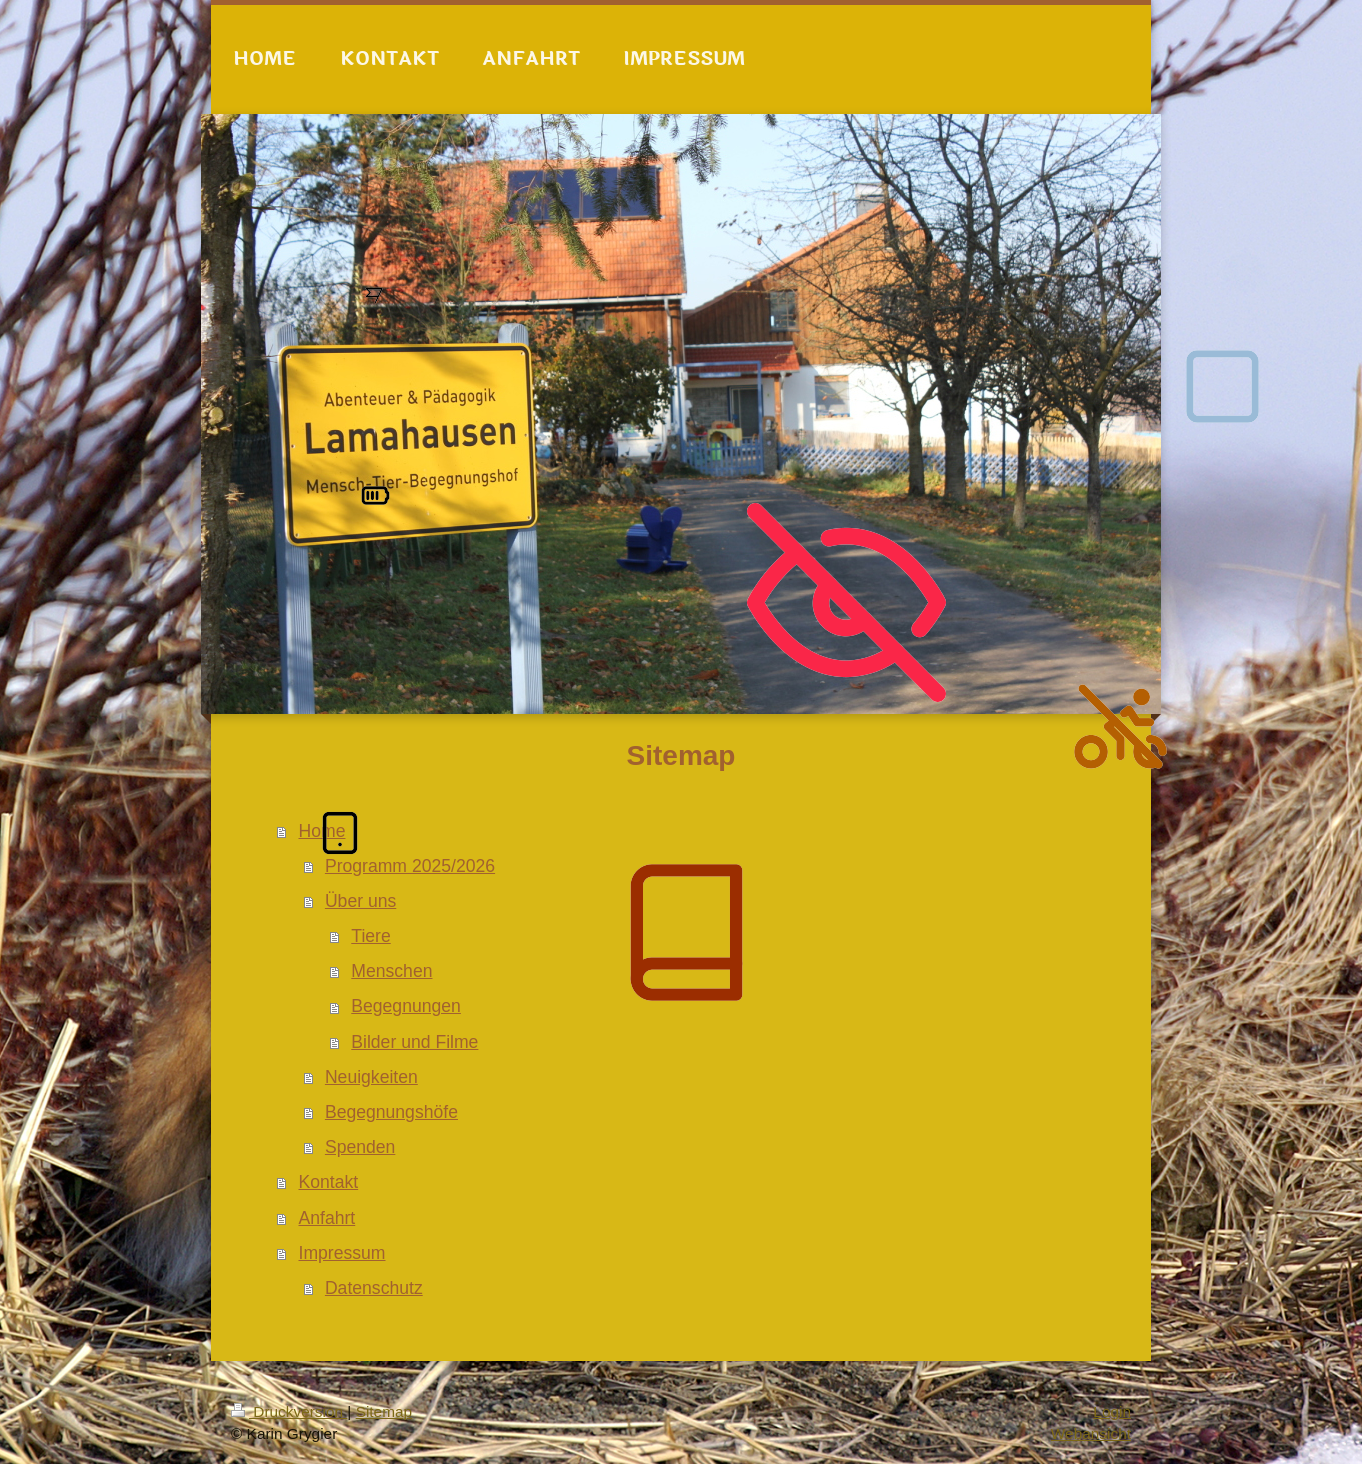  I want to click on unchecked checkbox or selection state, so click(1222, 386).